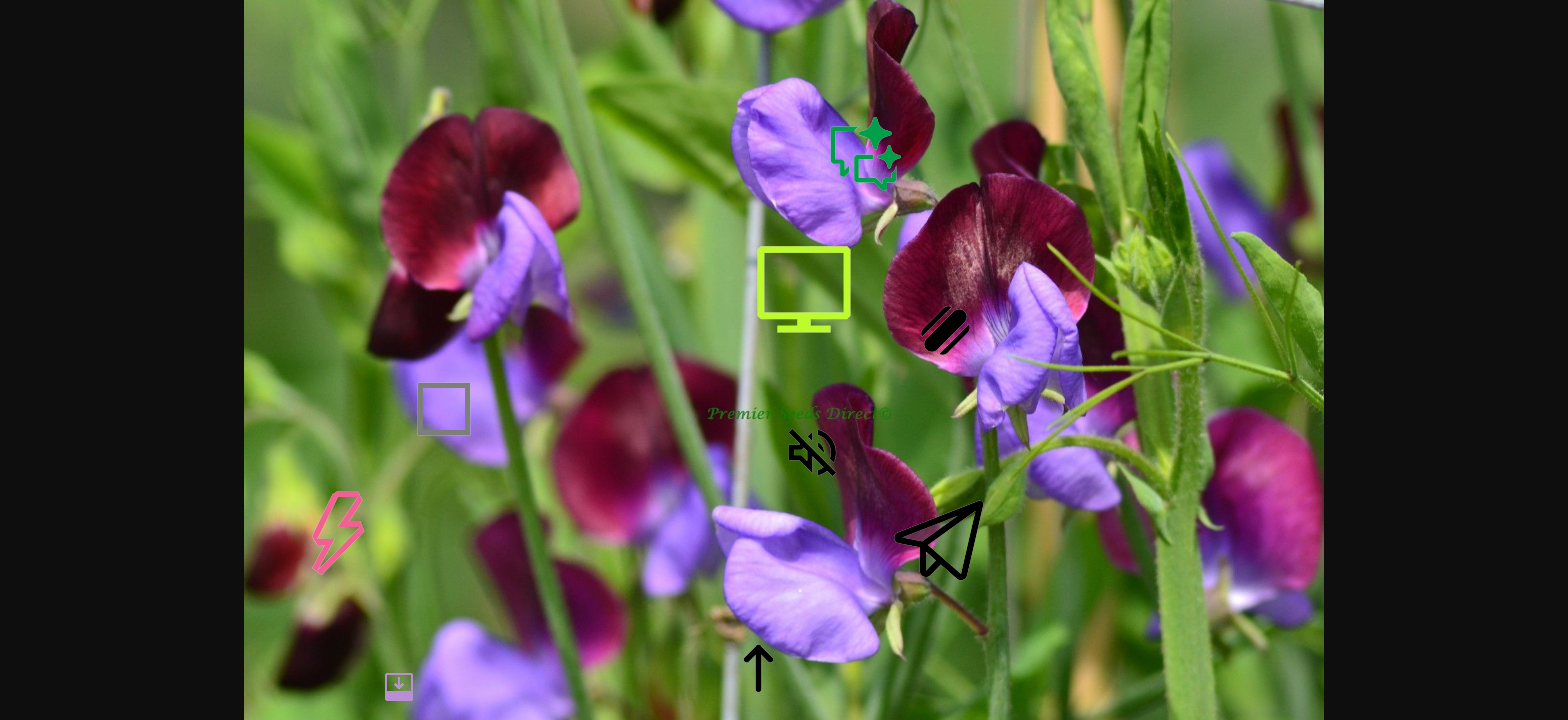  What do you see at coordinates (444, 409) in the screenshot?
I see `maximize the current window` at bounding box center [444, 409].